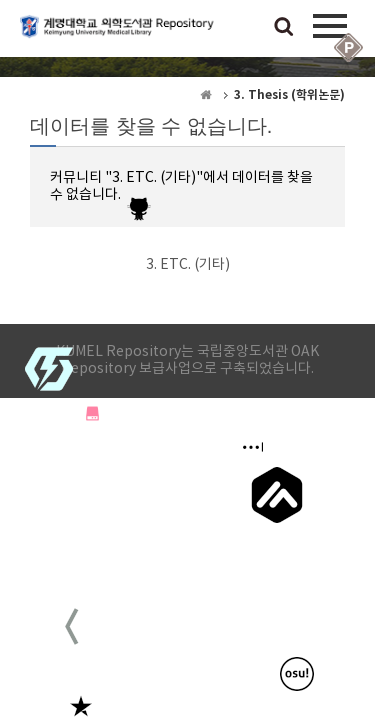 The width and height of the screenshot is (375, 720). Describe the element at coordinates (49, 369) in the screenshot. I see `visit the thunderstore mod repository` at that location.